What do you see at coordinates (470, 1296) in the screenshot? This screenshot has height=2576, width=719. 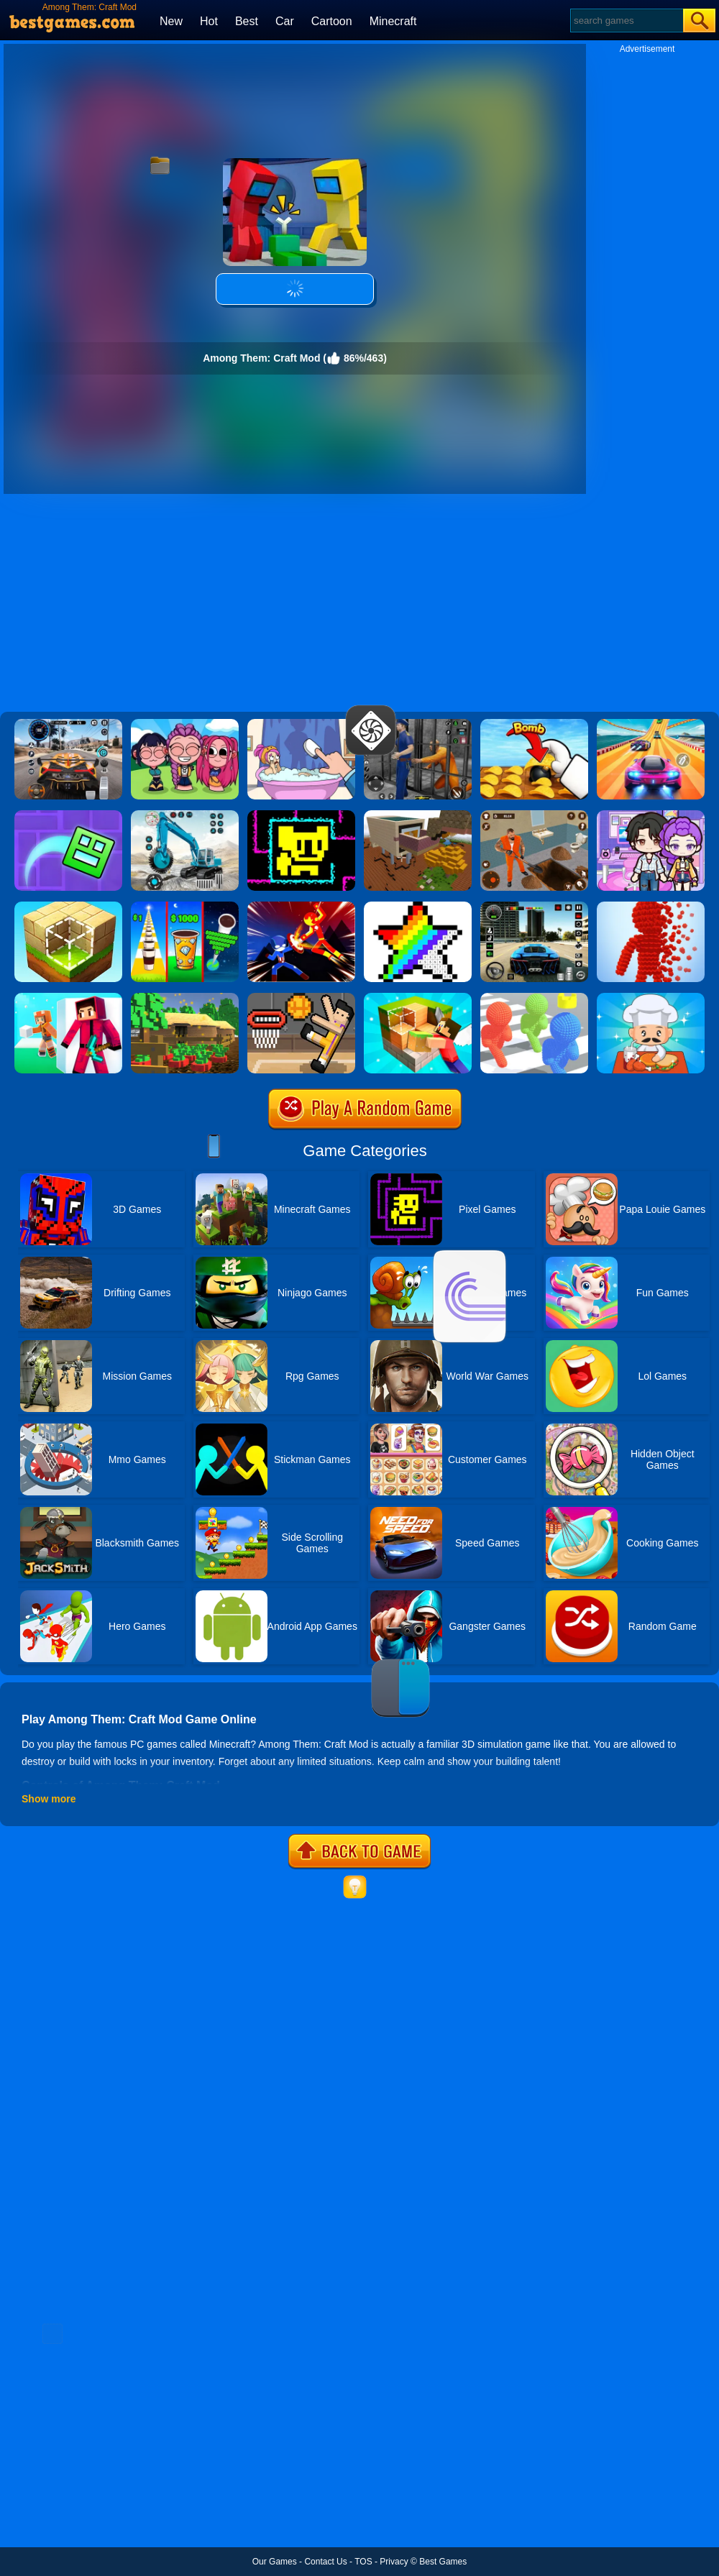 I see `a bittorrent torrent file` at bounding box center [470, 1296].